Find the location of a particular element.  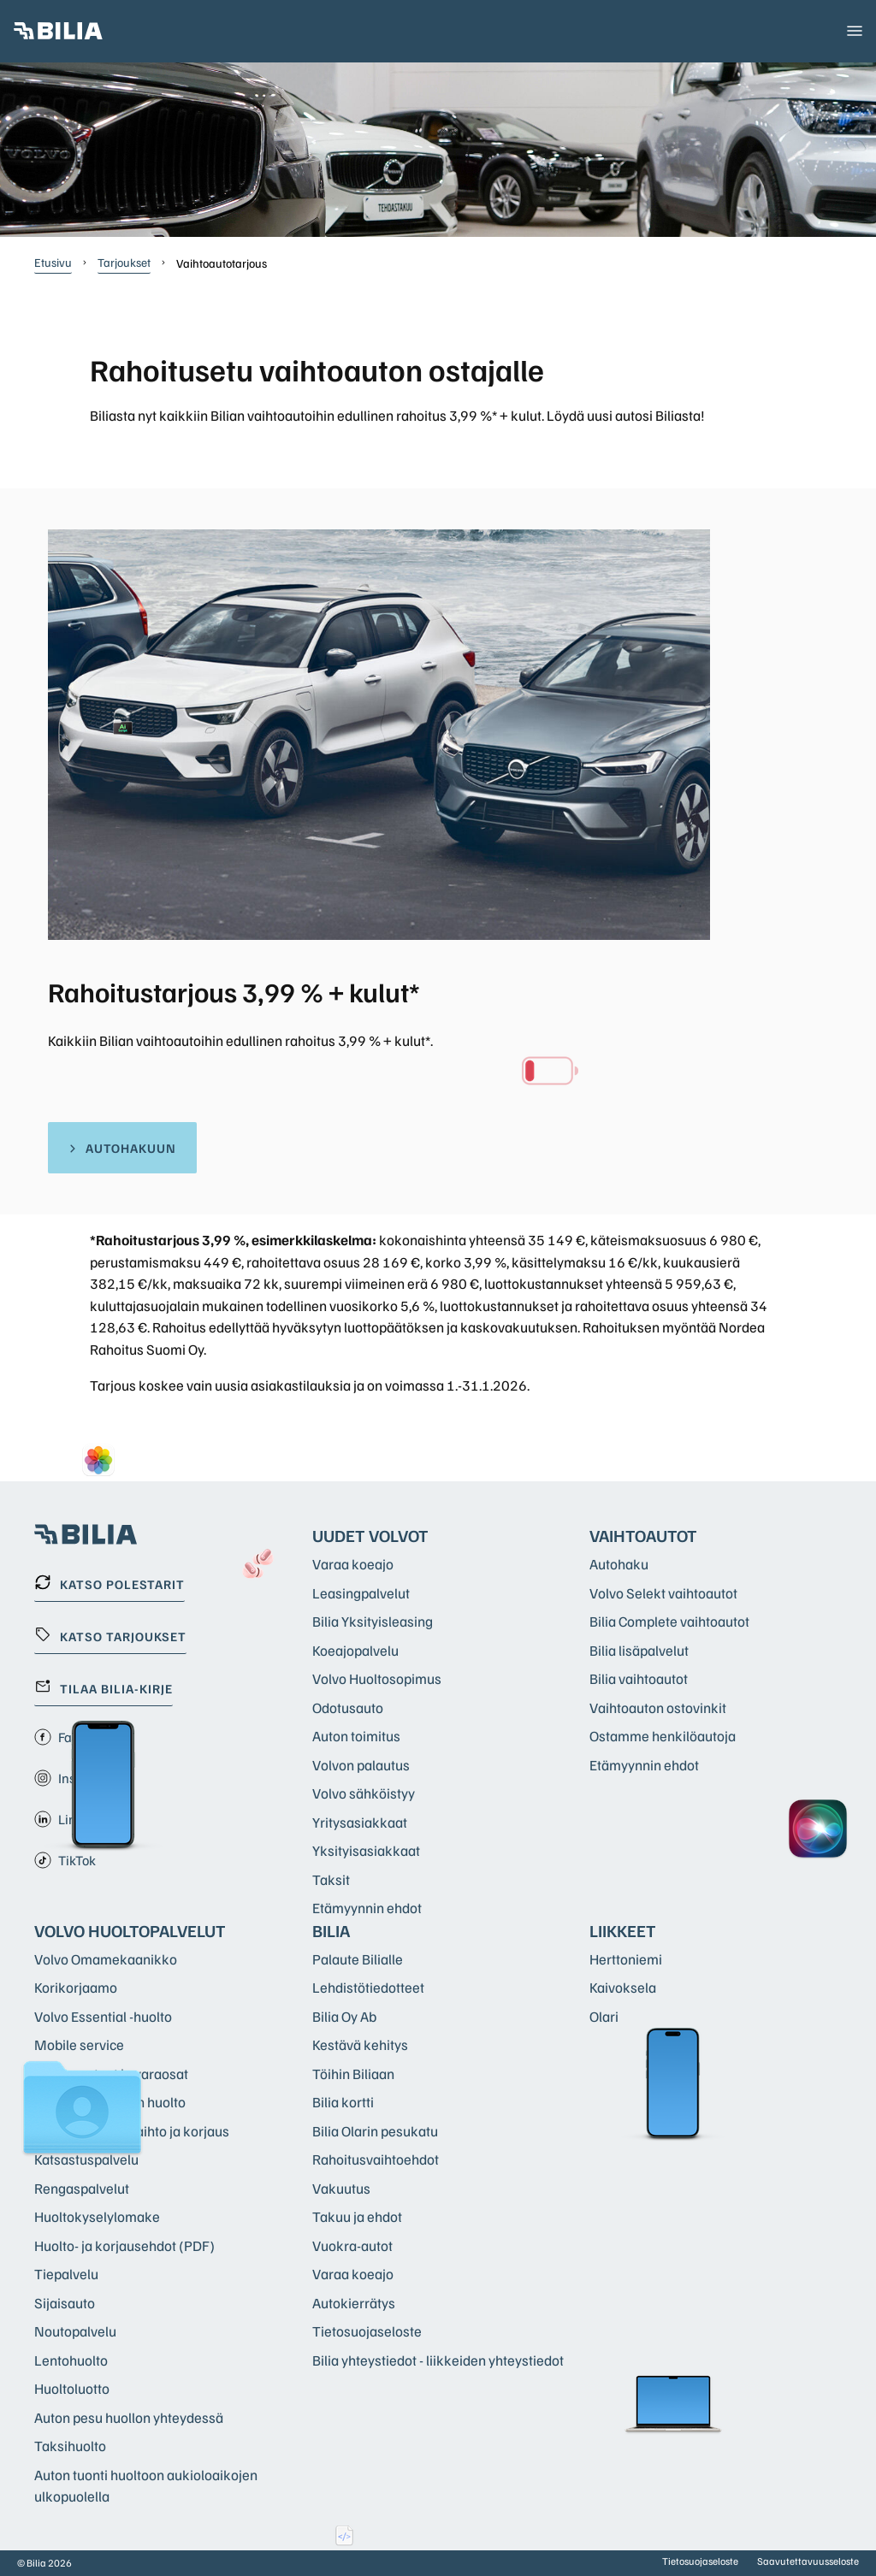

open the users folder is located at coordinates (82, 2107).